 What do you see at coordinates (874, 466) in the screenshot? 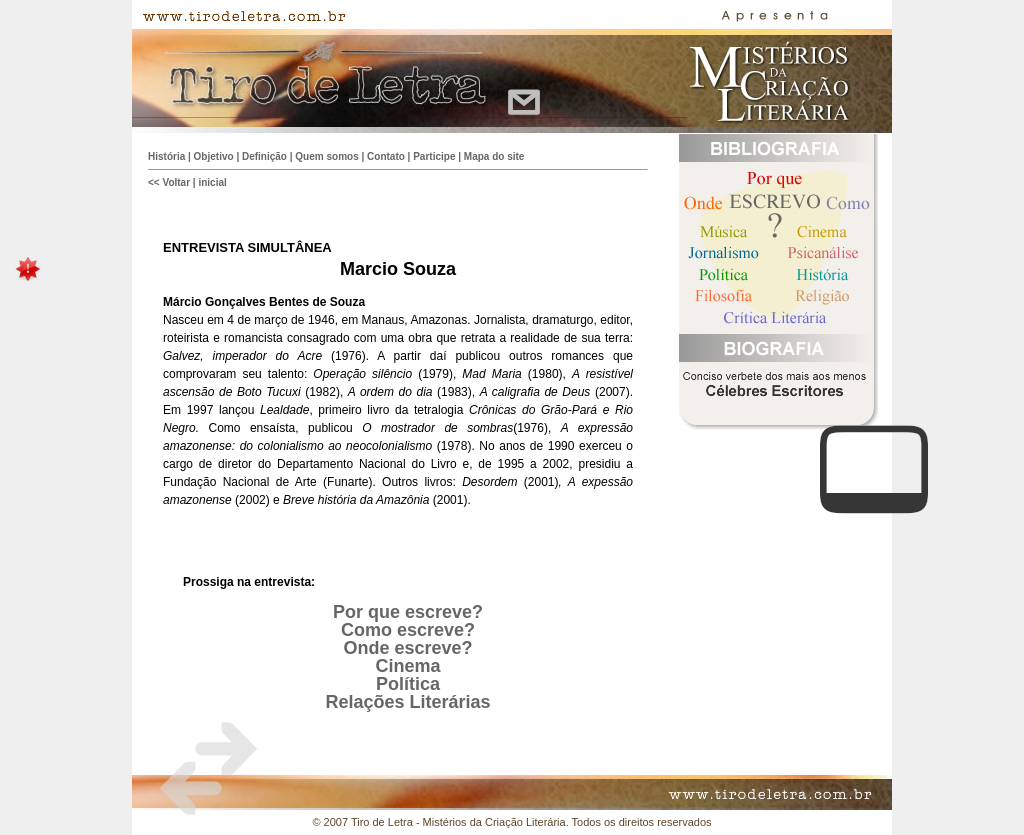
I see `open the photos or gallery app` at bounding box center [874, 466].